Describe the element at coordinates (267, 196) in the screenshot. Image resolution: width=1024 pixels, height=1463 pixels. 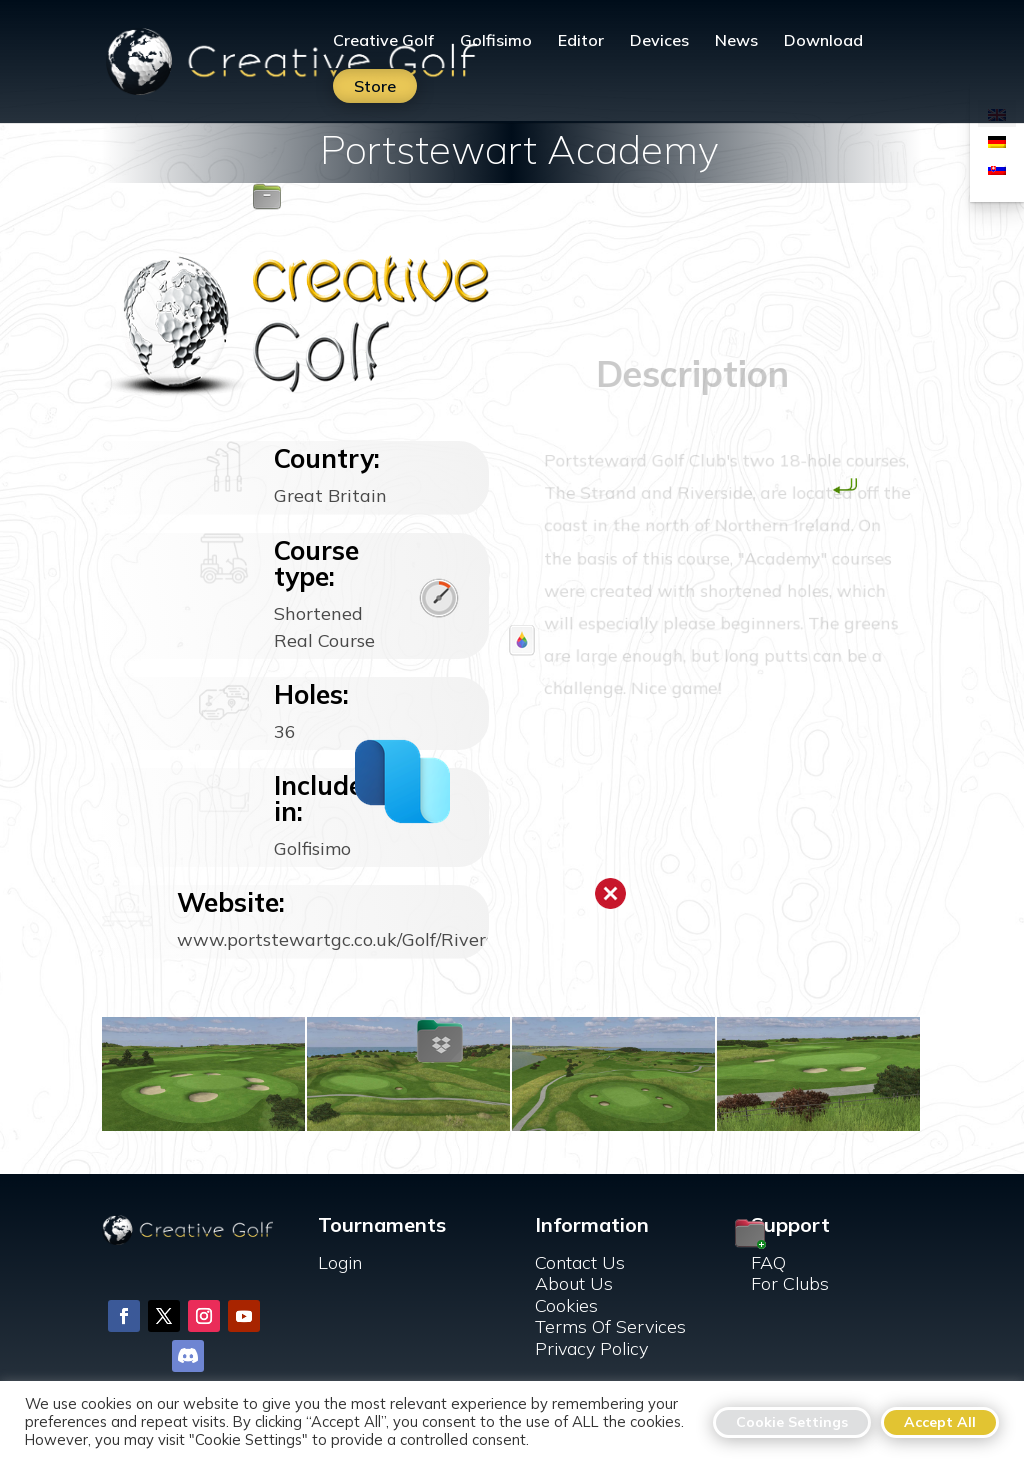
I see `open file manager application` at that location.